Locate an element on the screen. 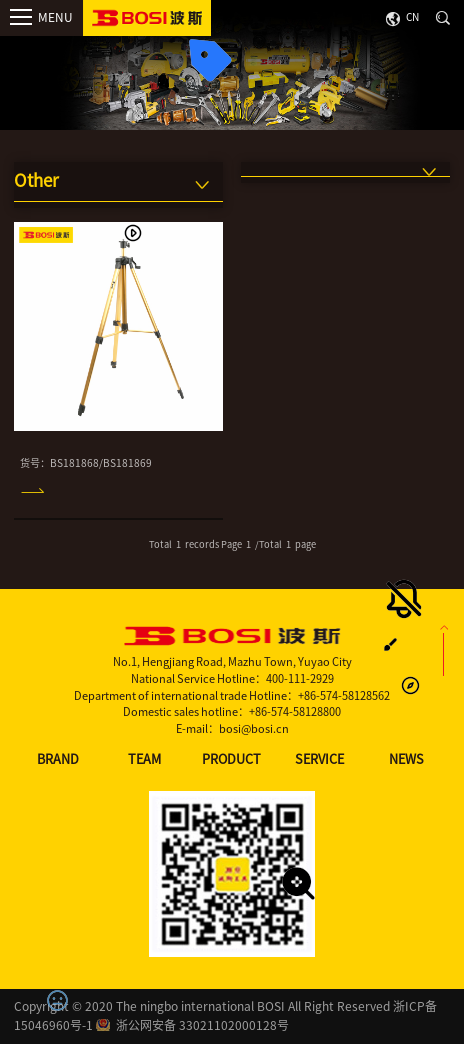 This screenshot has height=1044, width=464. access navigation or directional tools is located at coordinates (410, 685).